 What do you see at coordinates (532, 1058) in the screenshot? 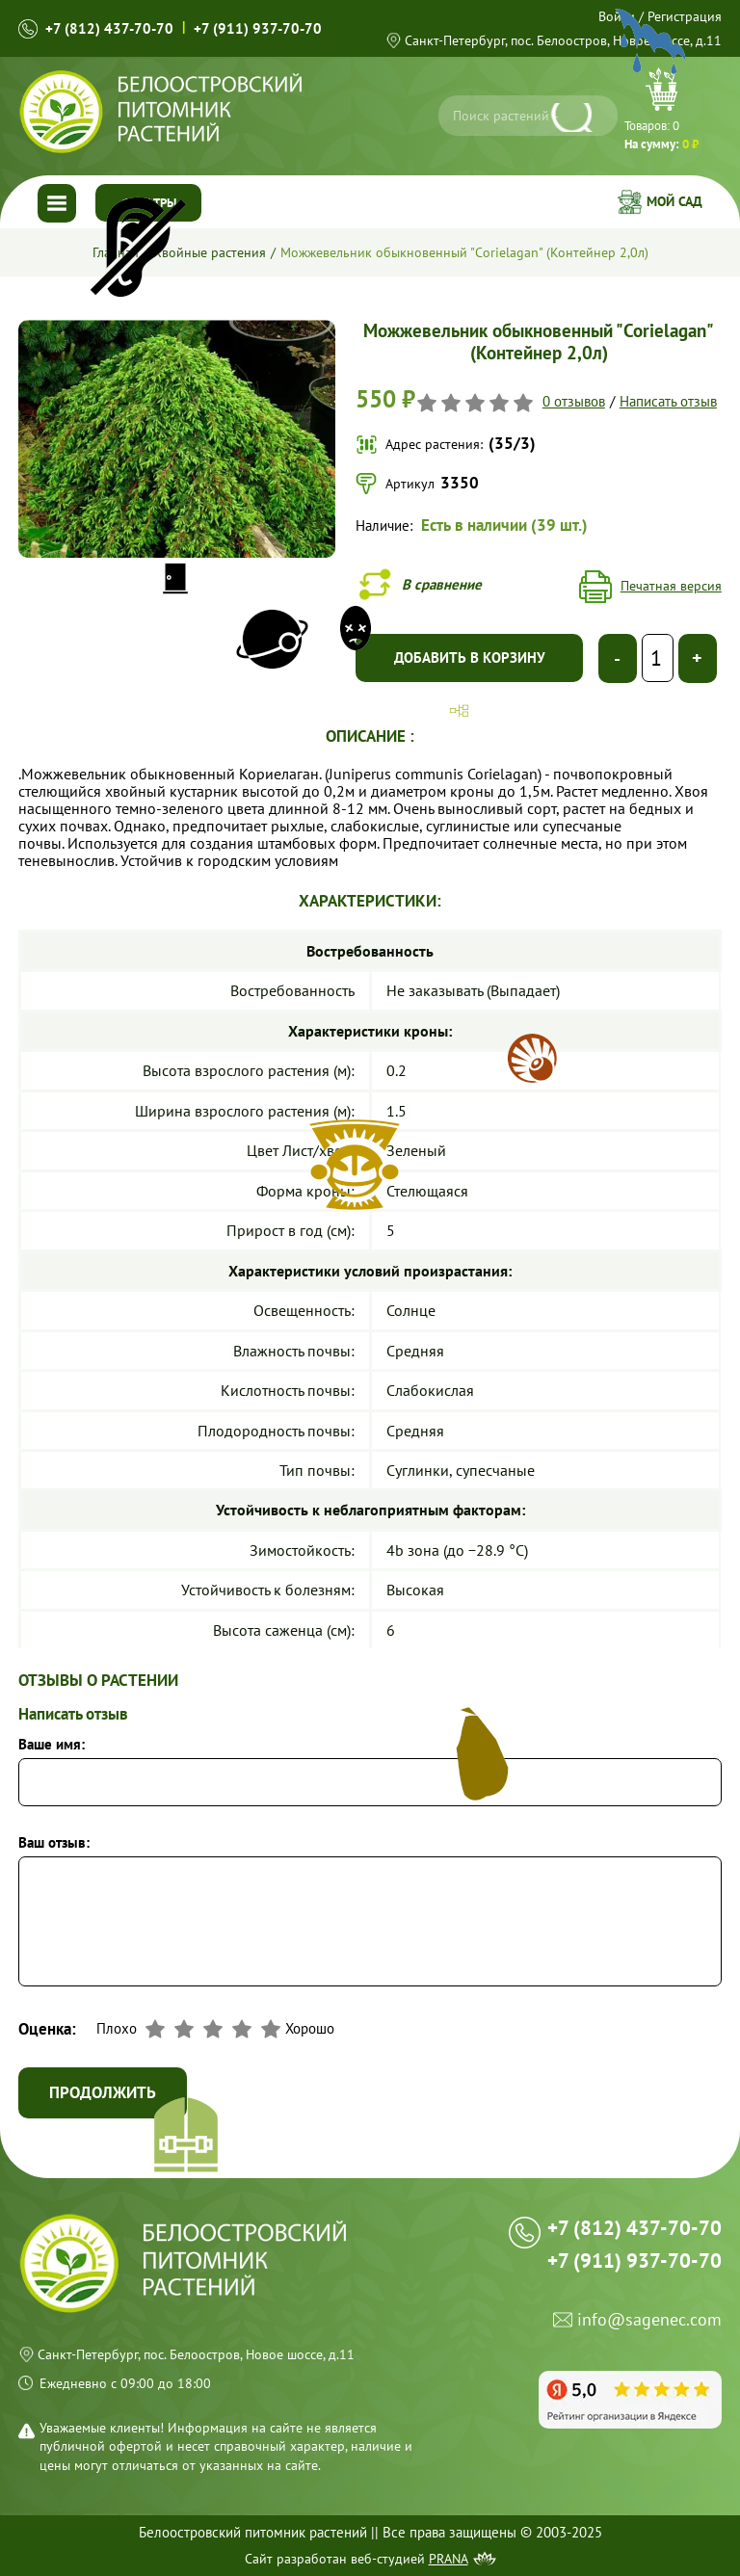
I see `view surveillance or monitoring status` at bounding box center [532, 1058].